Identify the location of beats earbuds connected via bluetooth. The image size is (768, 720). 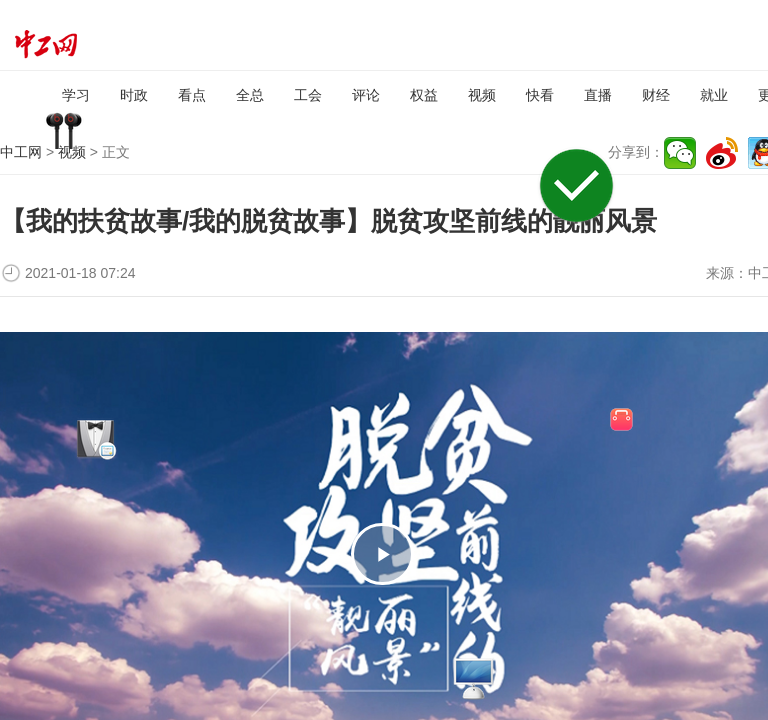
(64, 129).